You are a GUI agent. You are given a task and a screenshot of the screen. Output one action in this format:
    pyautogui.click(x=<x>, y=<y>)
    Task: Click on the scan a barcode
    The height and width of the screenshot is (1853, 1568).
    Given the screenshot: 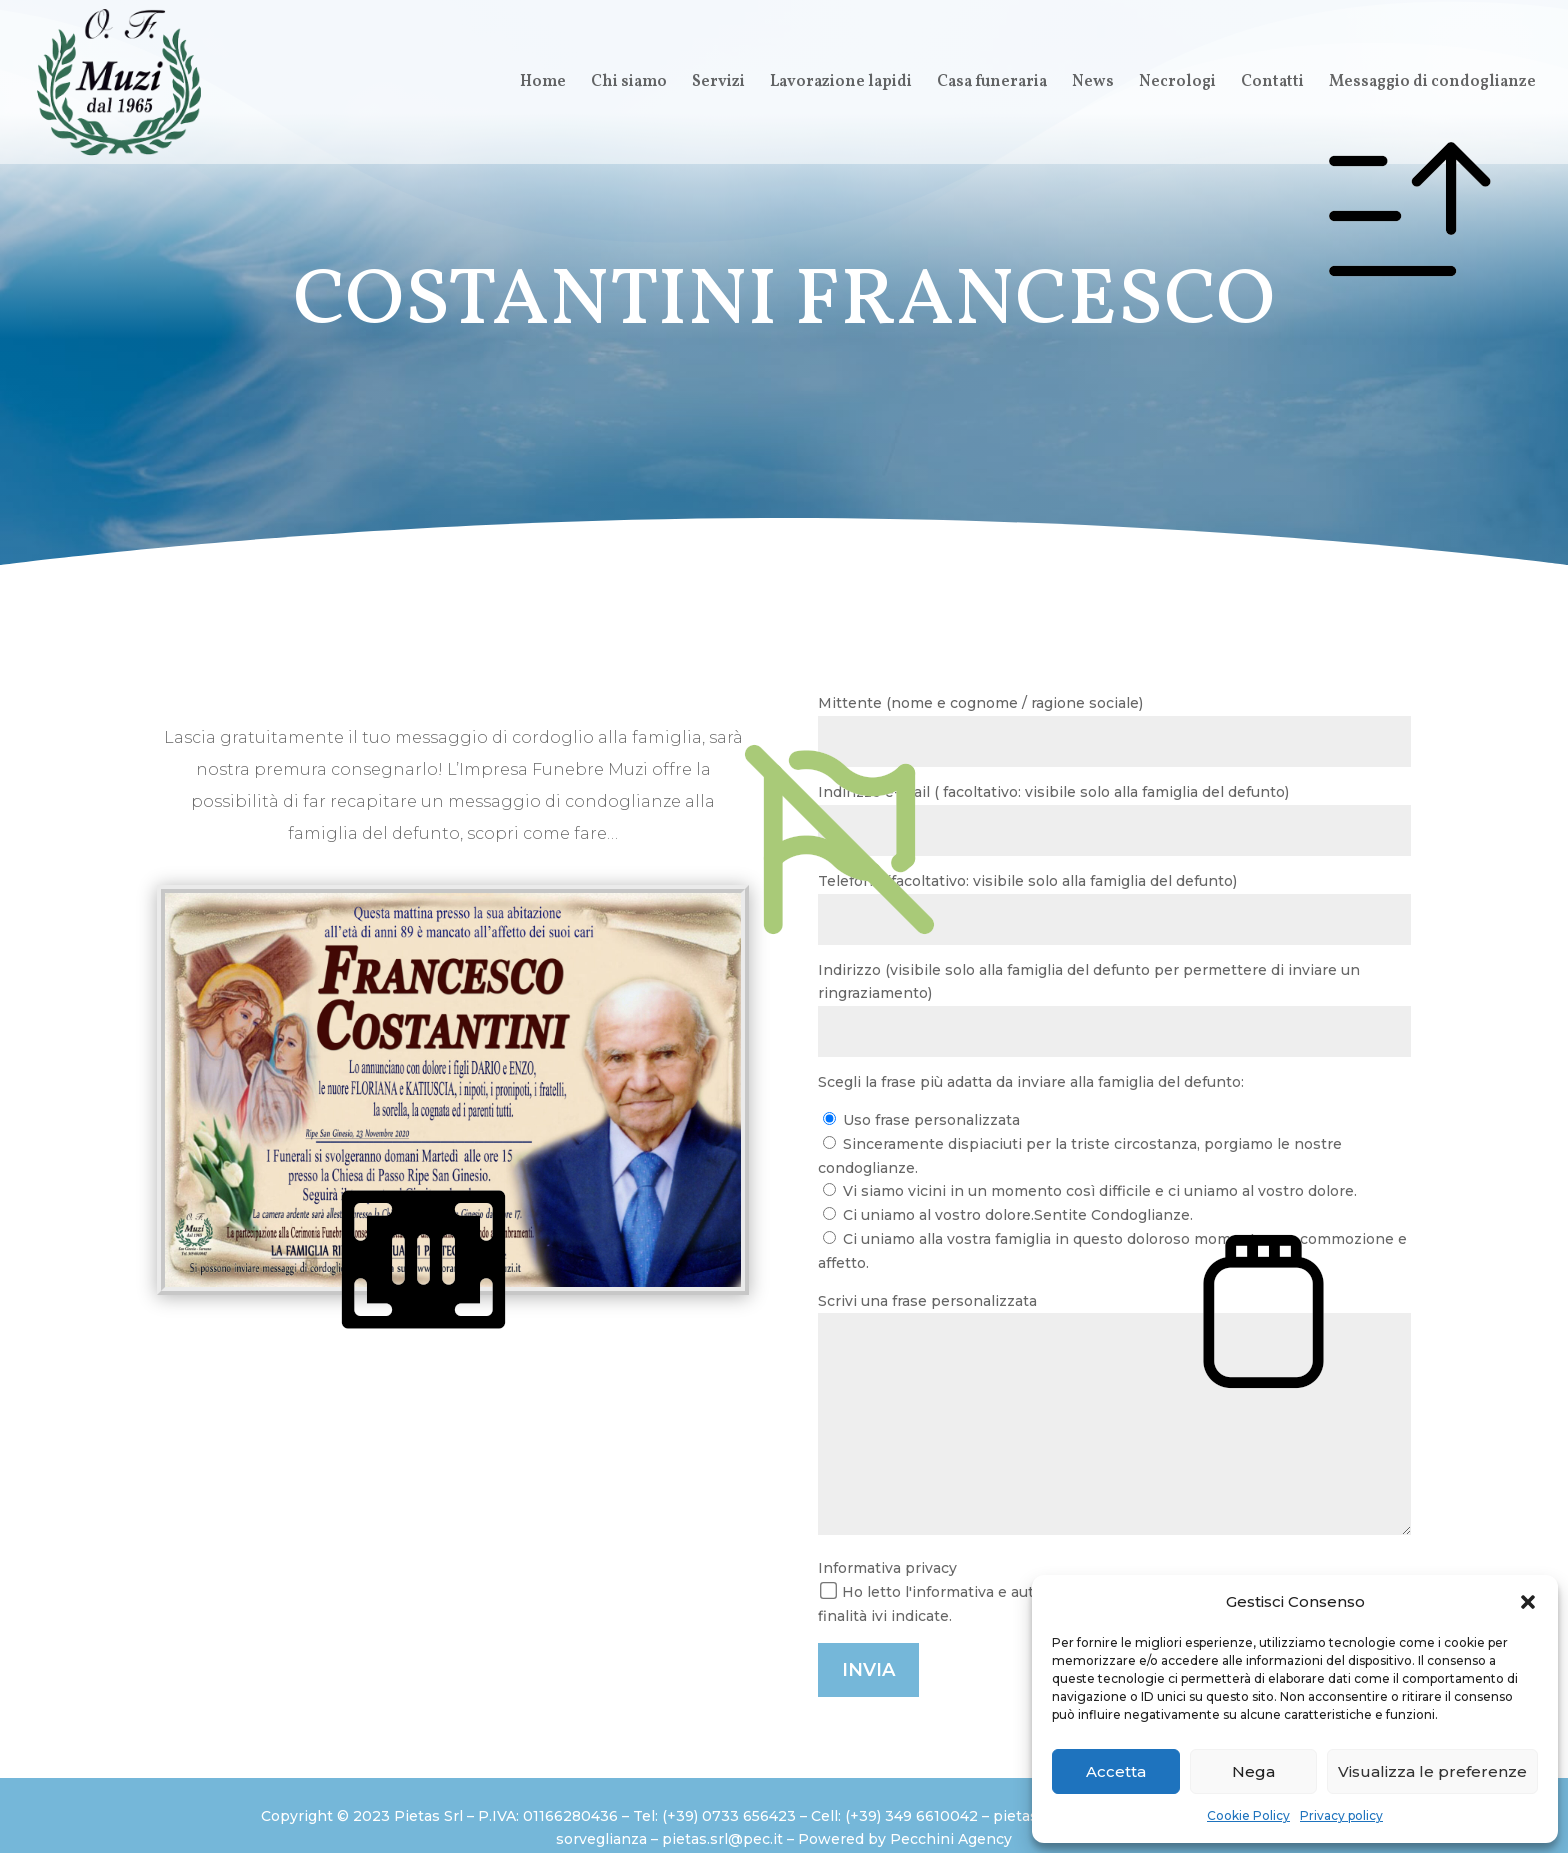 What is the action you would take?
    pyautogui.click(x=423, y=1259)
    